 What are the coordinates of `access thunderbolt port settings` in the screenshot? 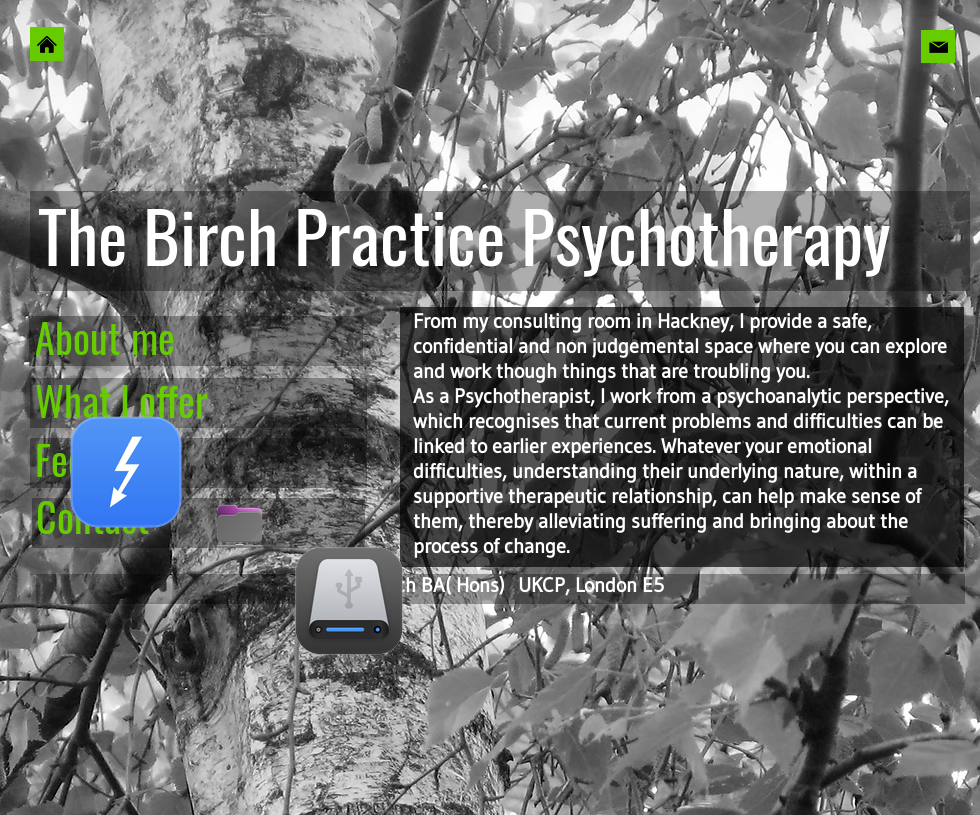 It's located at (126, 474).